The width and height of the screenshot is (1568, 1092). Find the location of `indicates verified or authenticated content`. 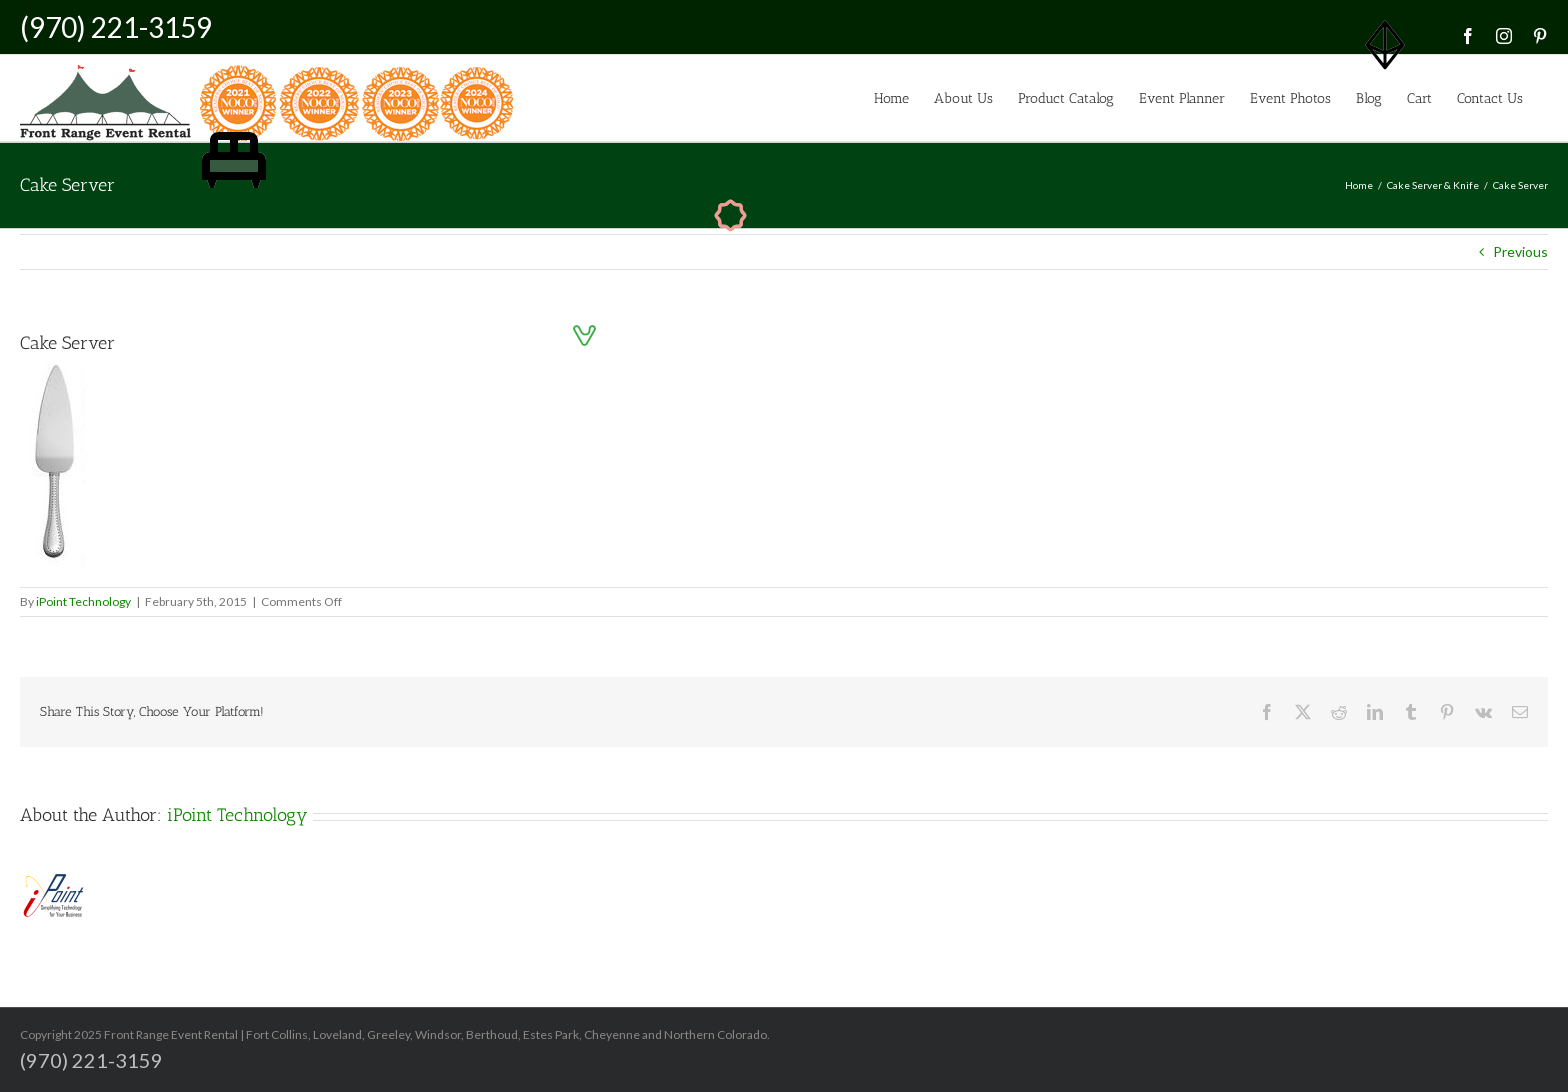

indicates verified or authenticated content is located at coordinates (730, 215).